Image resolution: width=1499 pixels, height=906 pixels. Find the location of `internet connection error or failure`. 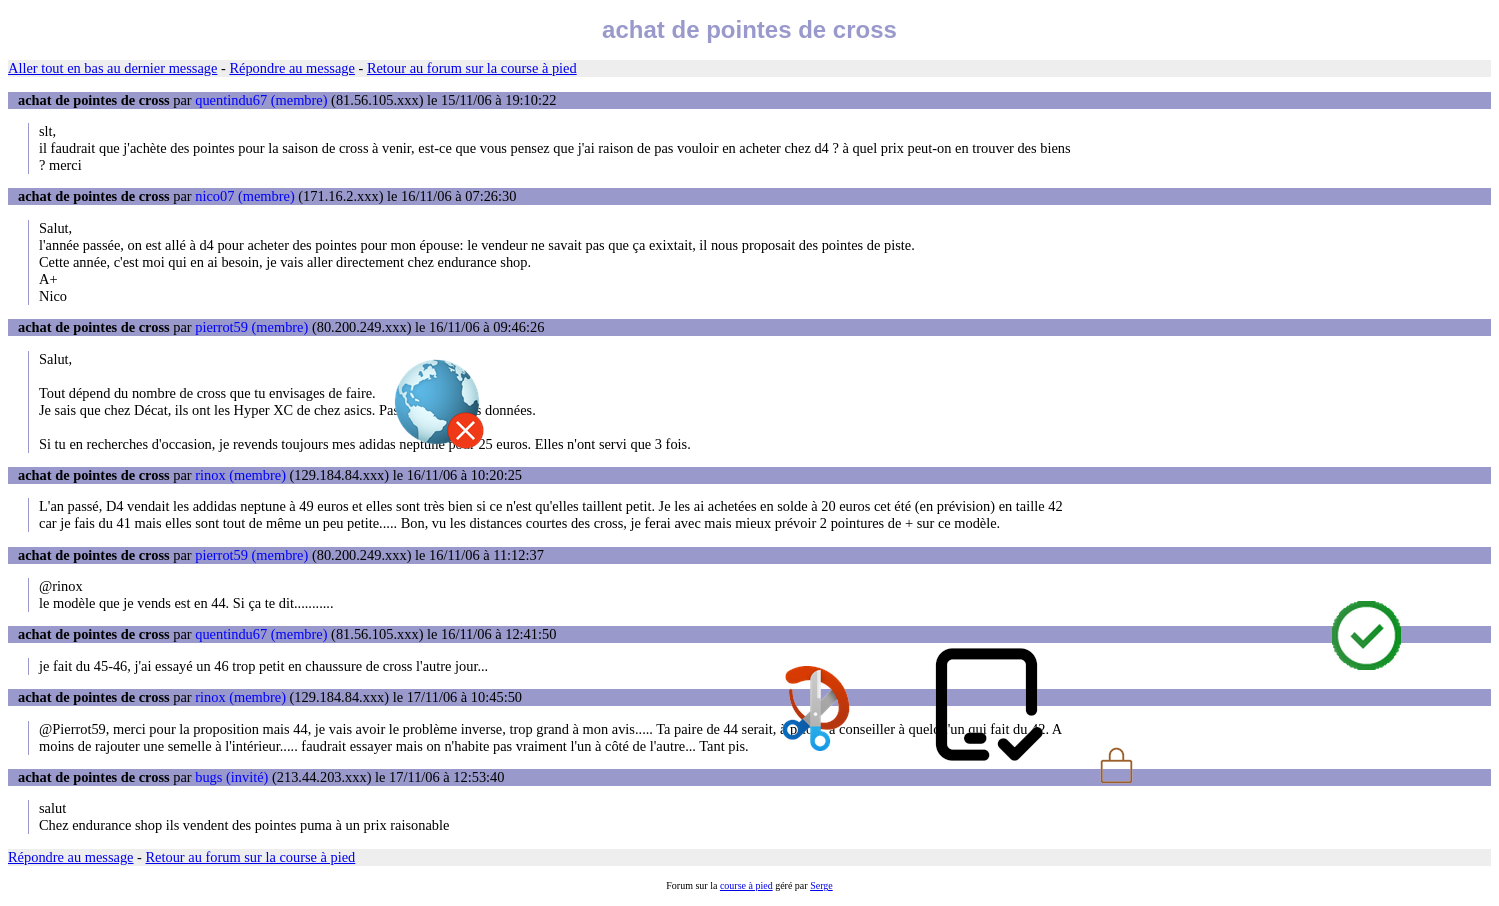

internet connection error or failure is located at coordinates (437, 402).